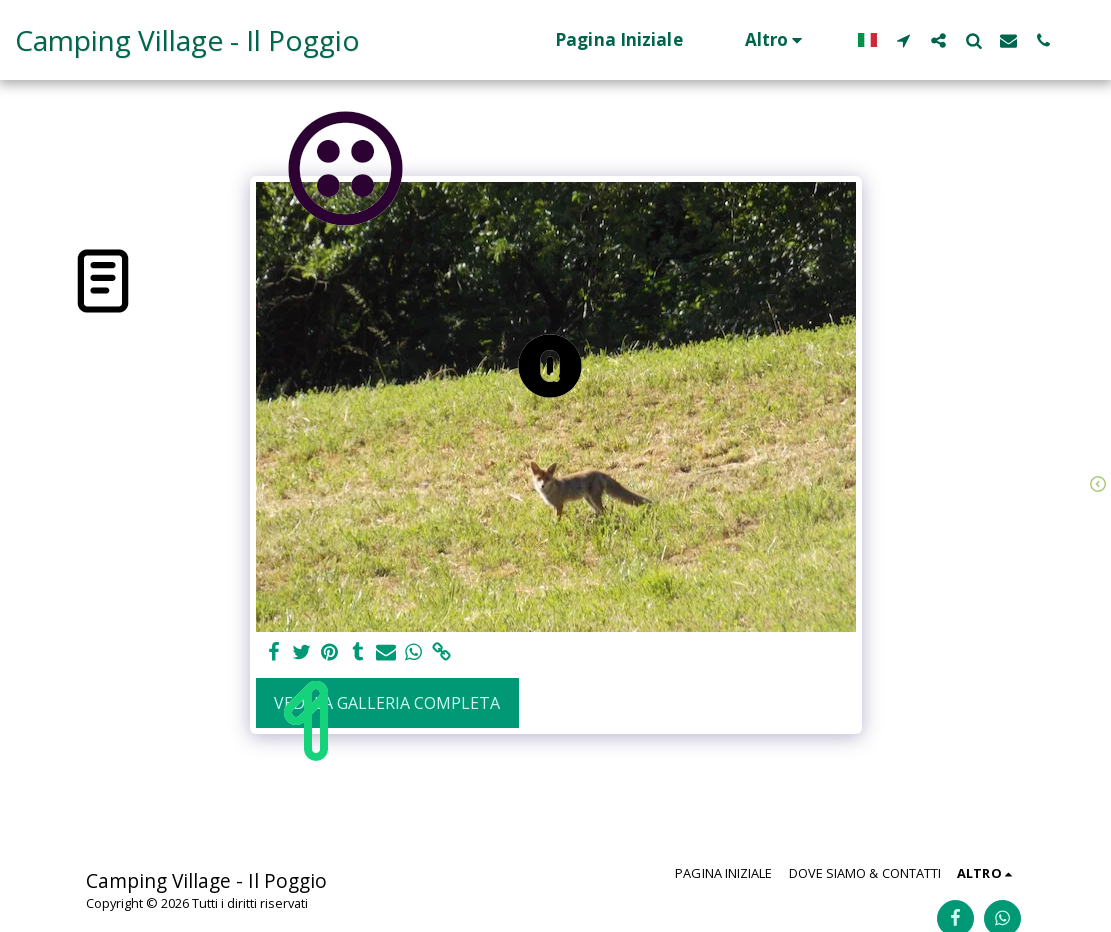  Describe the element at coordinates (550, 366) in the screenshot. I see `indicates a "Q" category or label` at that location.